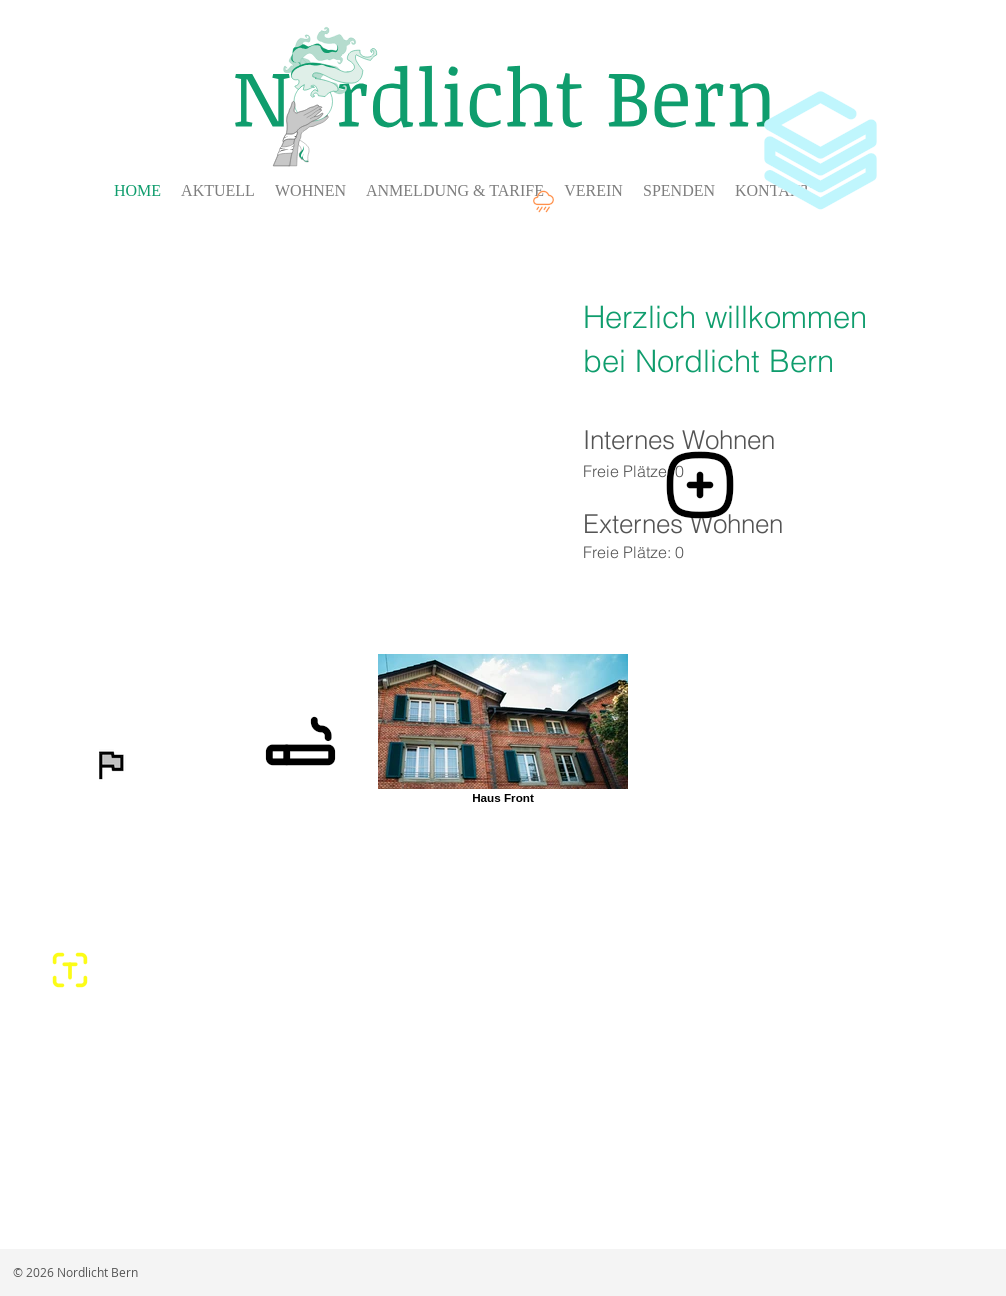  I want to click on access Databricks platform, so click(820, 147).